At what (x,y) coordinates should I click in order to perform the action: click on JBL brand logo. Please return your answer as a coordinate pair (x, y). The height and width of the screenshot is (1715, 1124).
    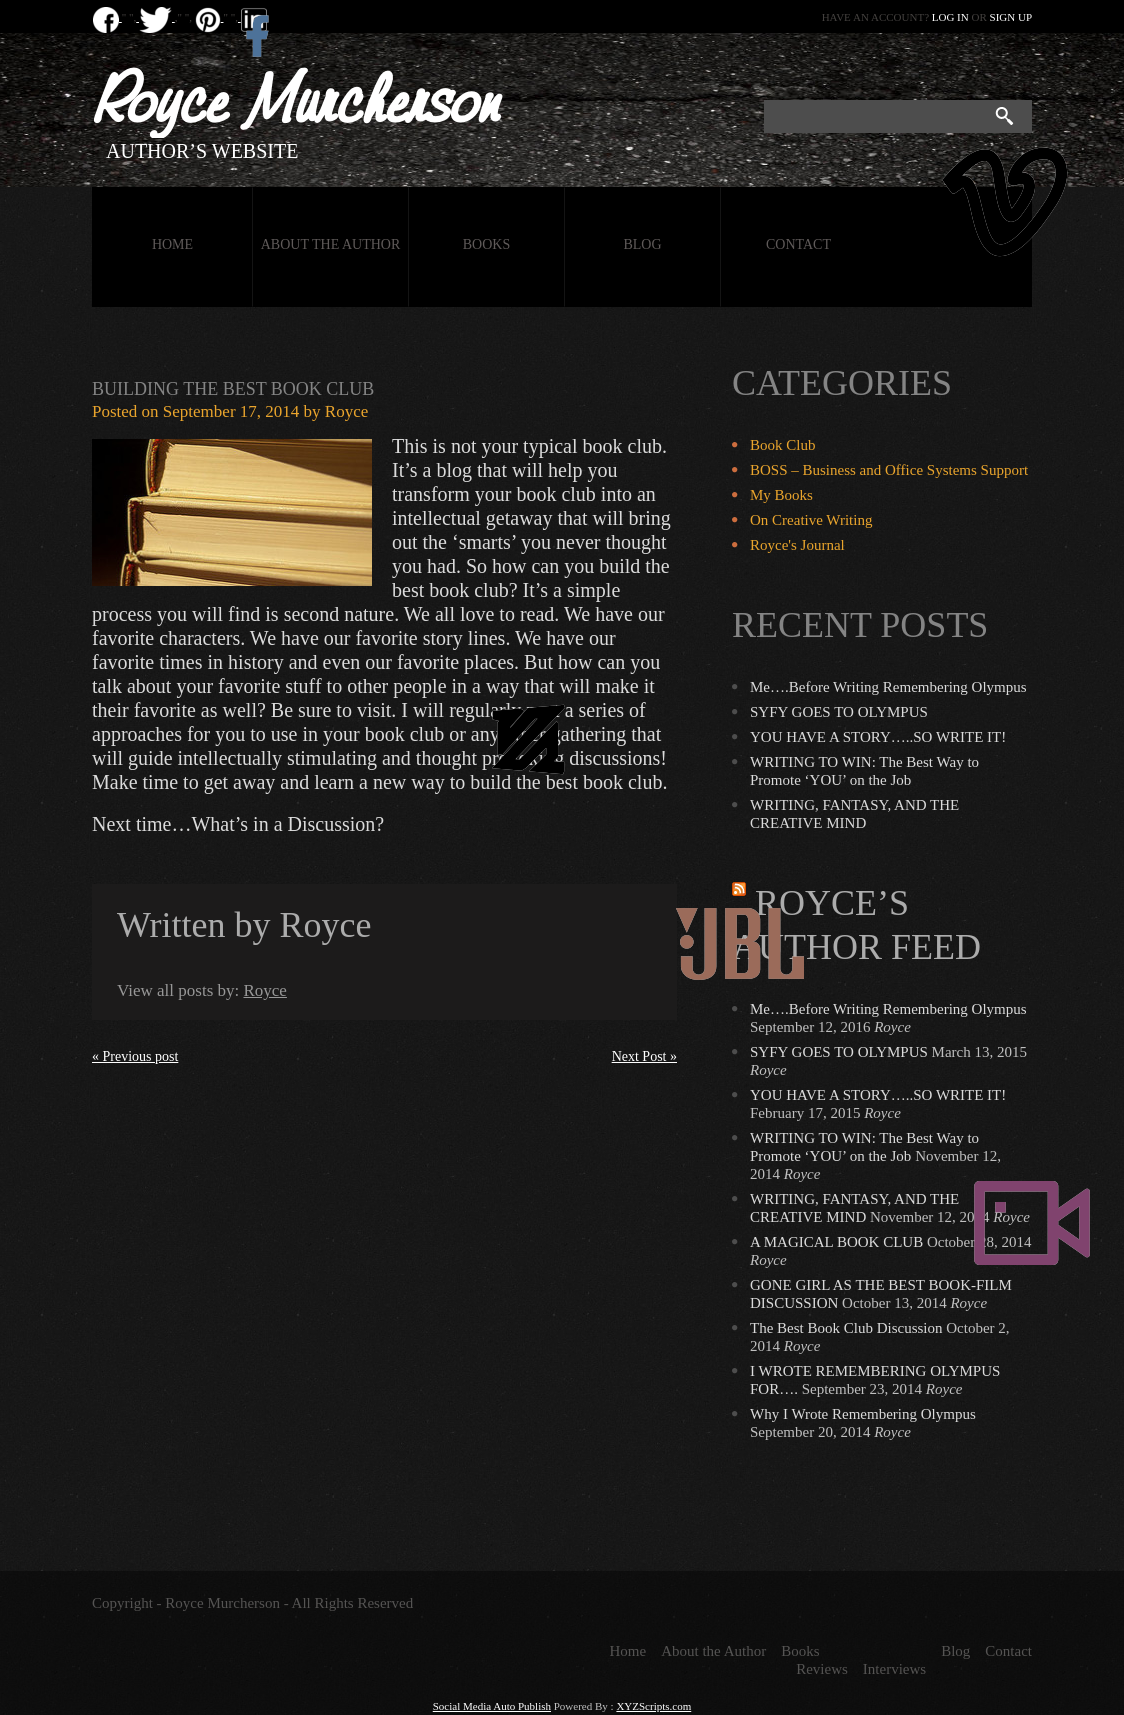
    Looking at the image, I should click on (740, 944).